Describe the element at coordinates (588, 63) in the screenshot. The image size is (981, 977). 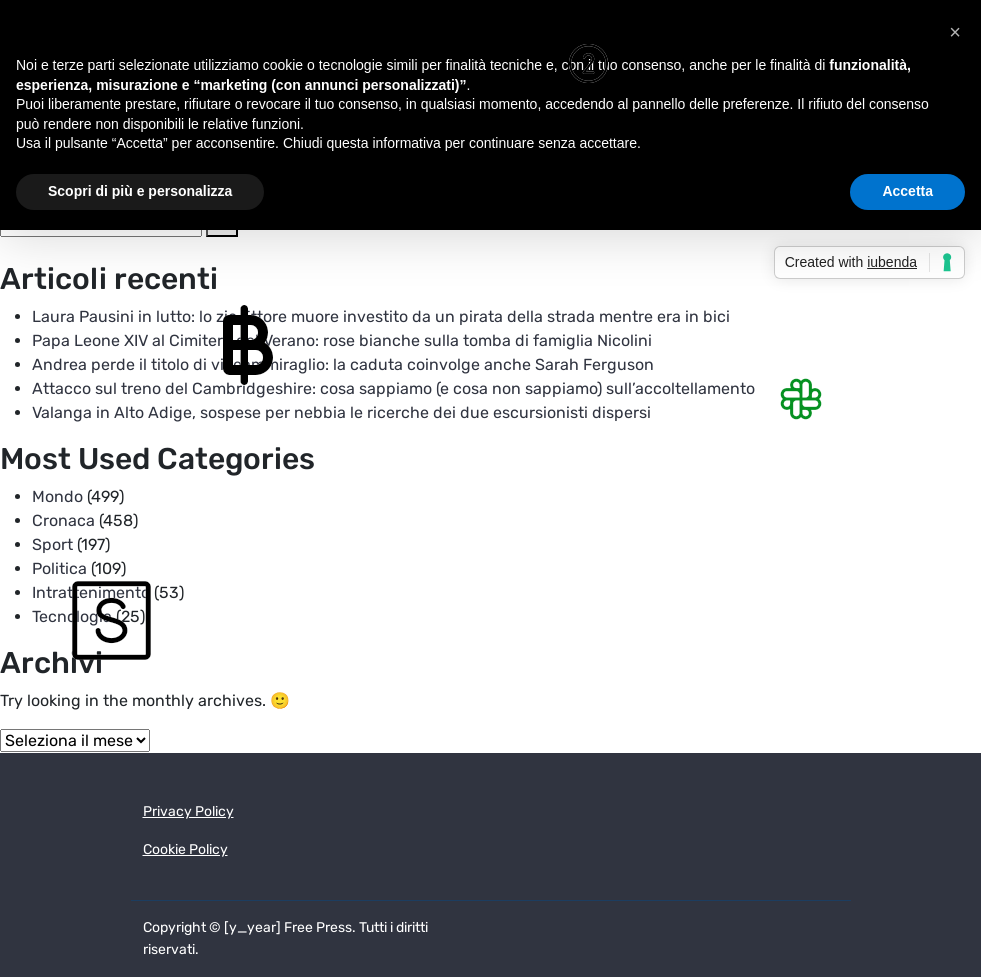
I see `indicates step two in a multi-step process` at that location.